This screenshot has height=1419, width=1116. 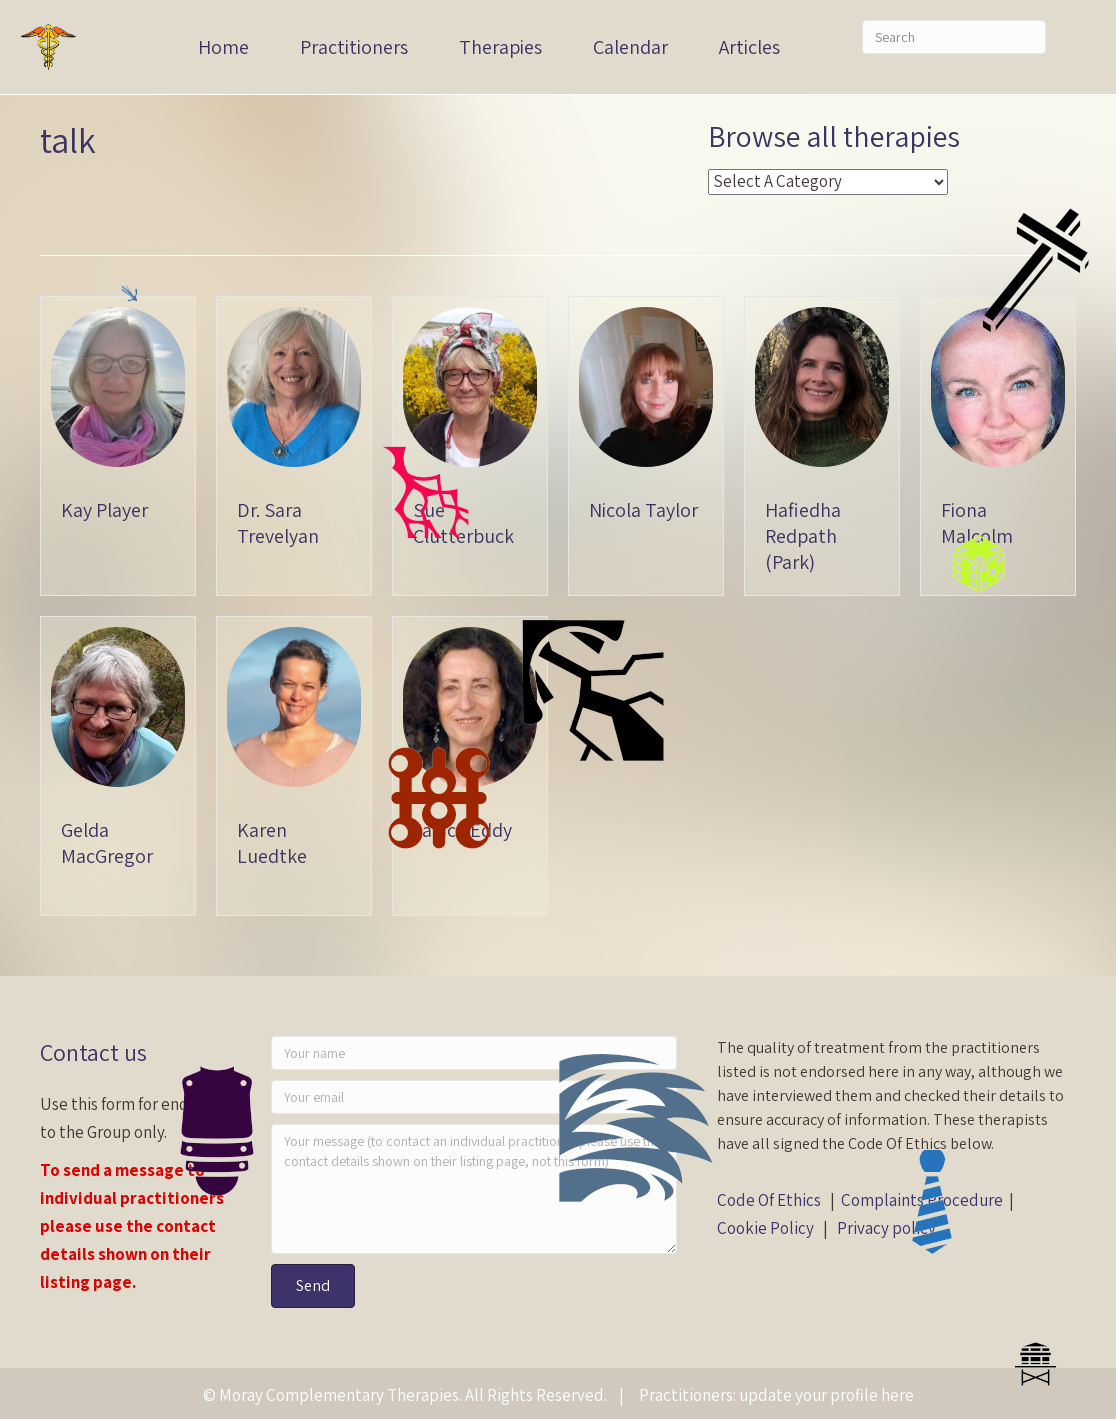 What do you see at coordinates (593, 690) in the screenshot?
I see `activate a power-up or special ability` at bounding box center [593, 690].